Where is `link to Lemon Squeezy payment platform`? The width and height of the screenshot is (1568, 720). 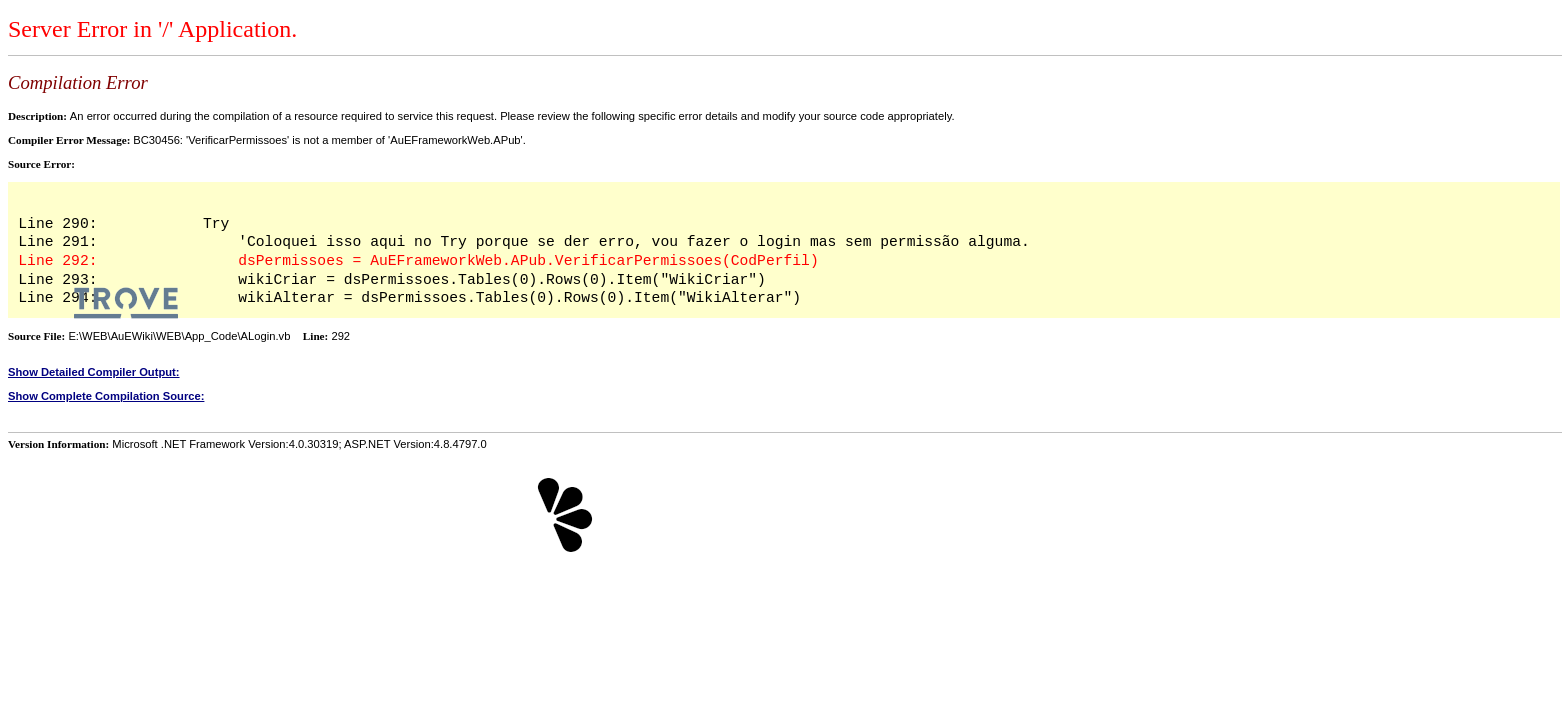 link to Lemon Squeezy payment platform is located at coordinates (565, 515).